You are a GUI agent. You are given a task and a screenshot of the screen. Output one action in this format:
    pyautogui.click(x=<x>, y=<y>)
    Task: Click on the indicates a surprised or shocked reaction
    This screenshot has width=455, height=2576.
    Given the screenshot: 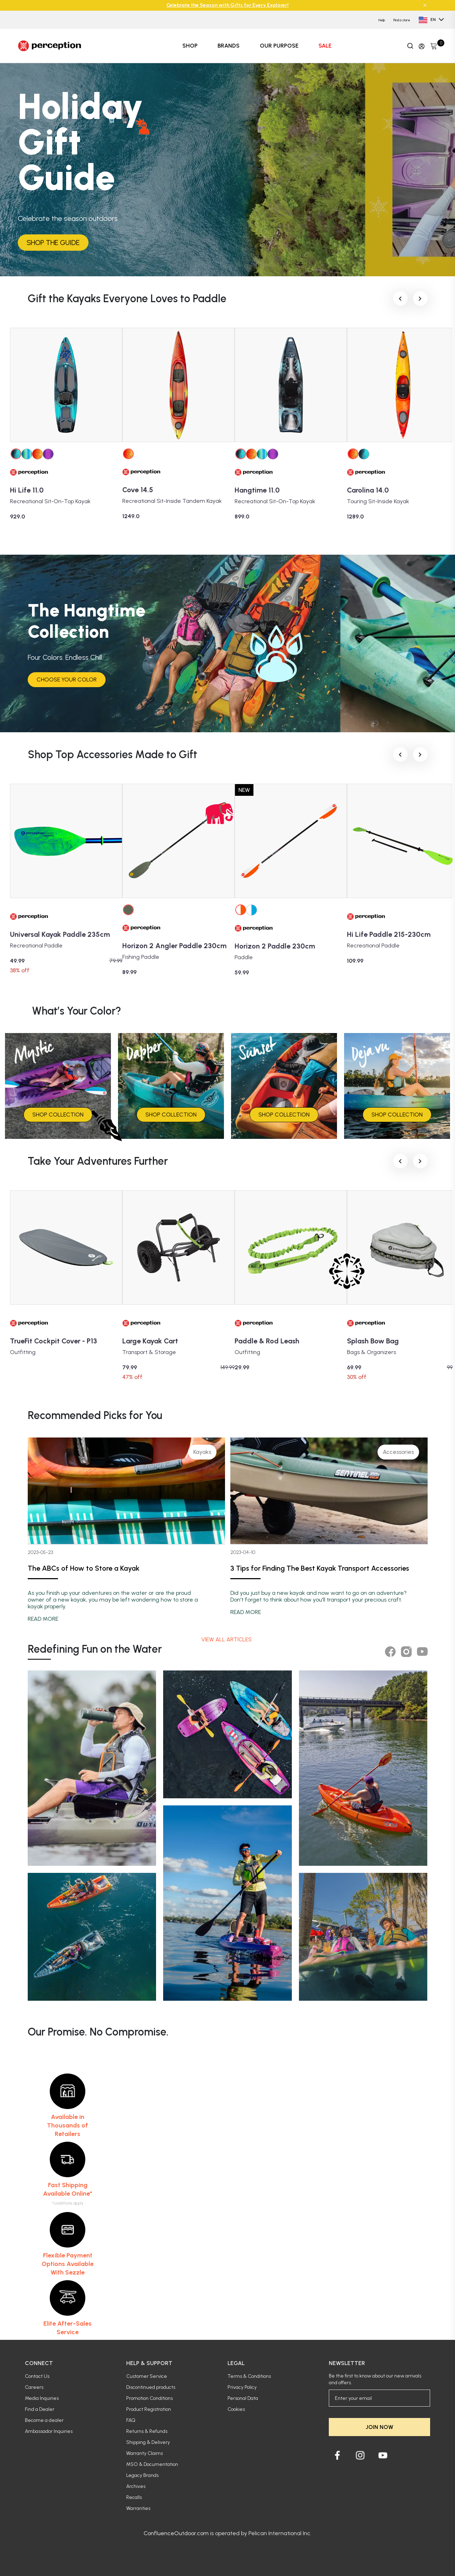 What is the action you would take?
    pyautogui.click(x=143, y=126)
    